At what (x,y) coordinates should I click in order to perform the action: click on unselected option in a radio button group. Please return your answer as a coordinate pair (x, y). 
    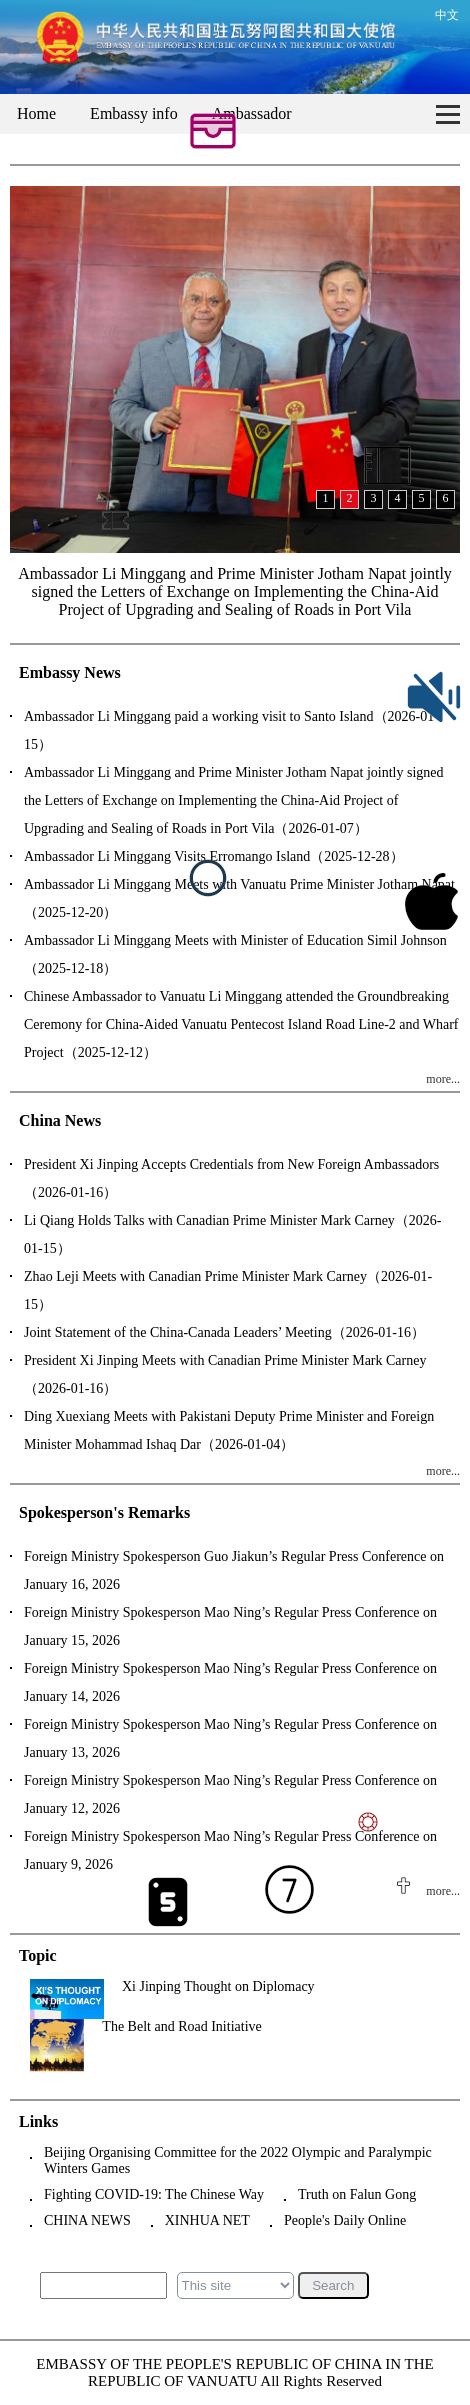
    Looking at the image, I should click on (208, 878).